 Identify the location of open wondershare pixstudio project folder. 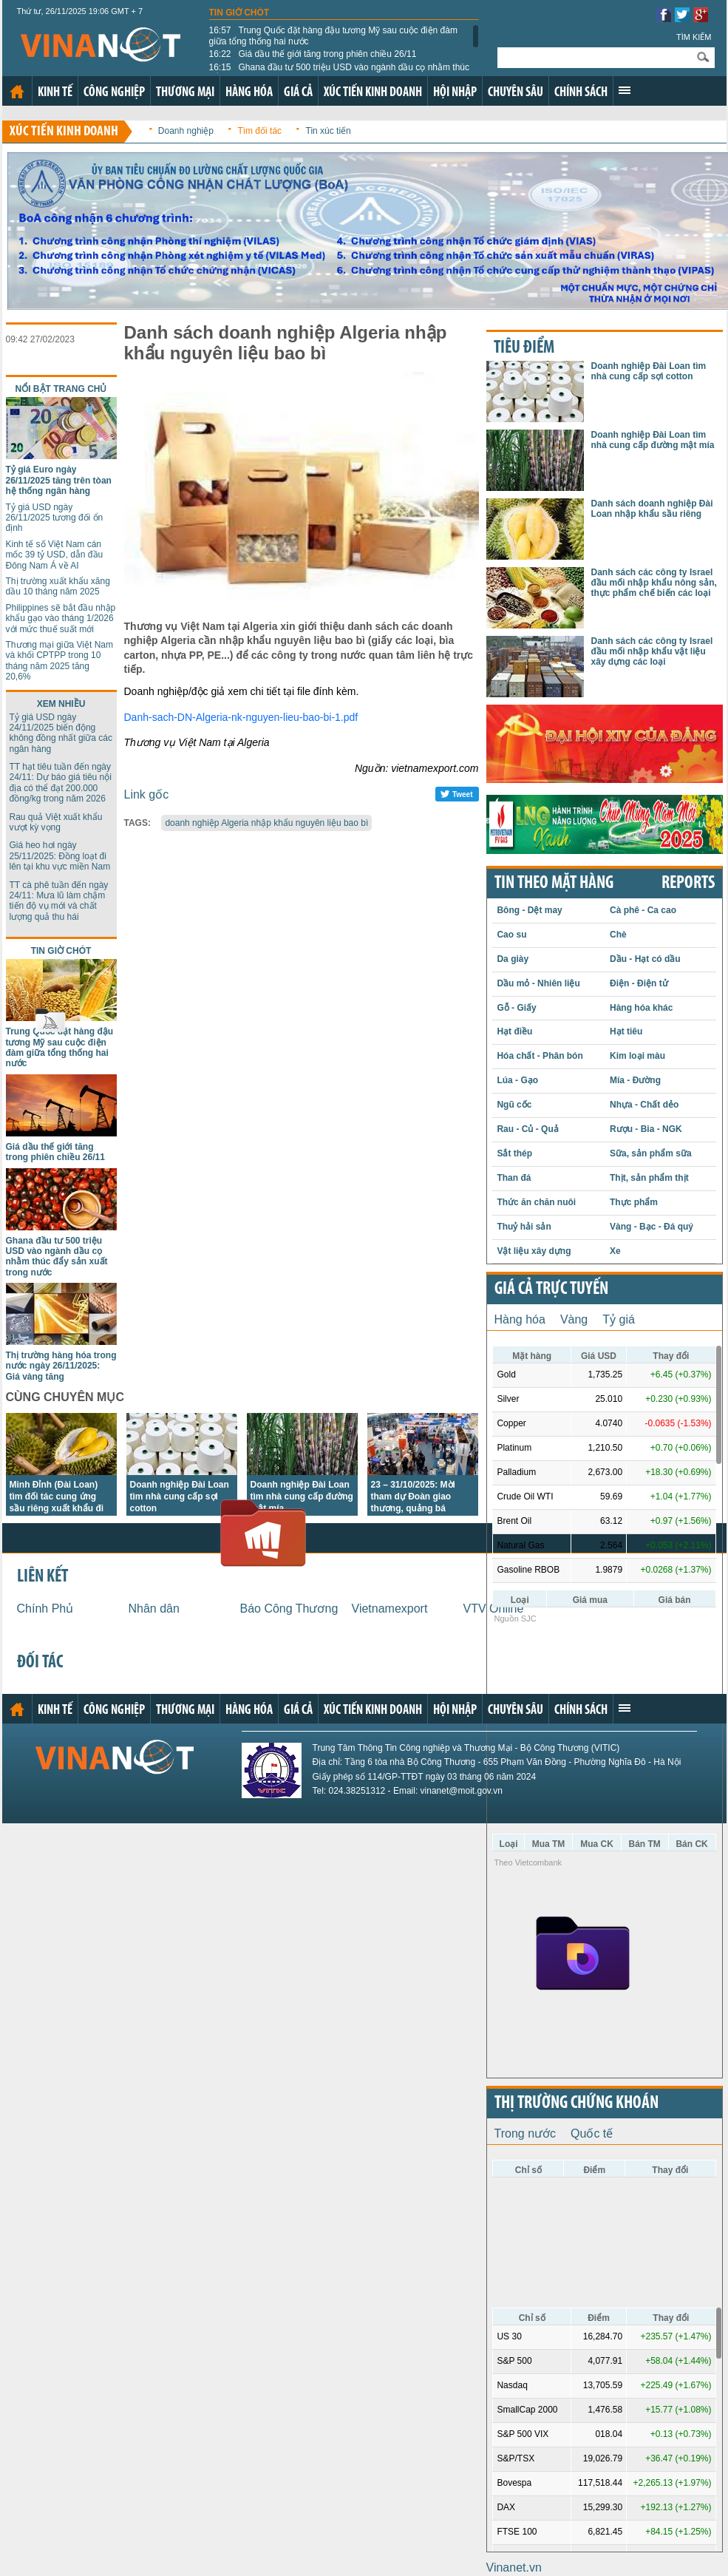
(582, 1956).